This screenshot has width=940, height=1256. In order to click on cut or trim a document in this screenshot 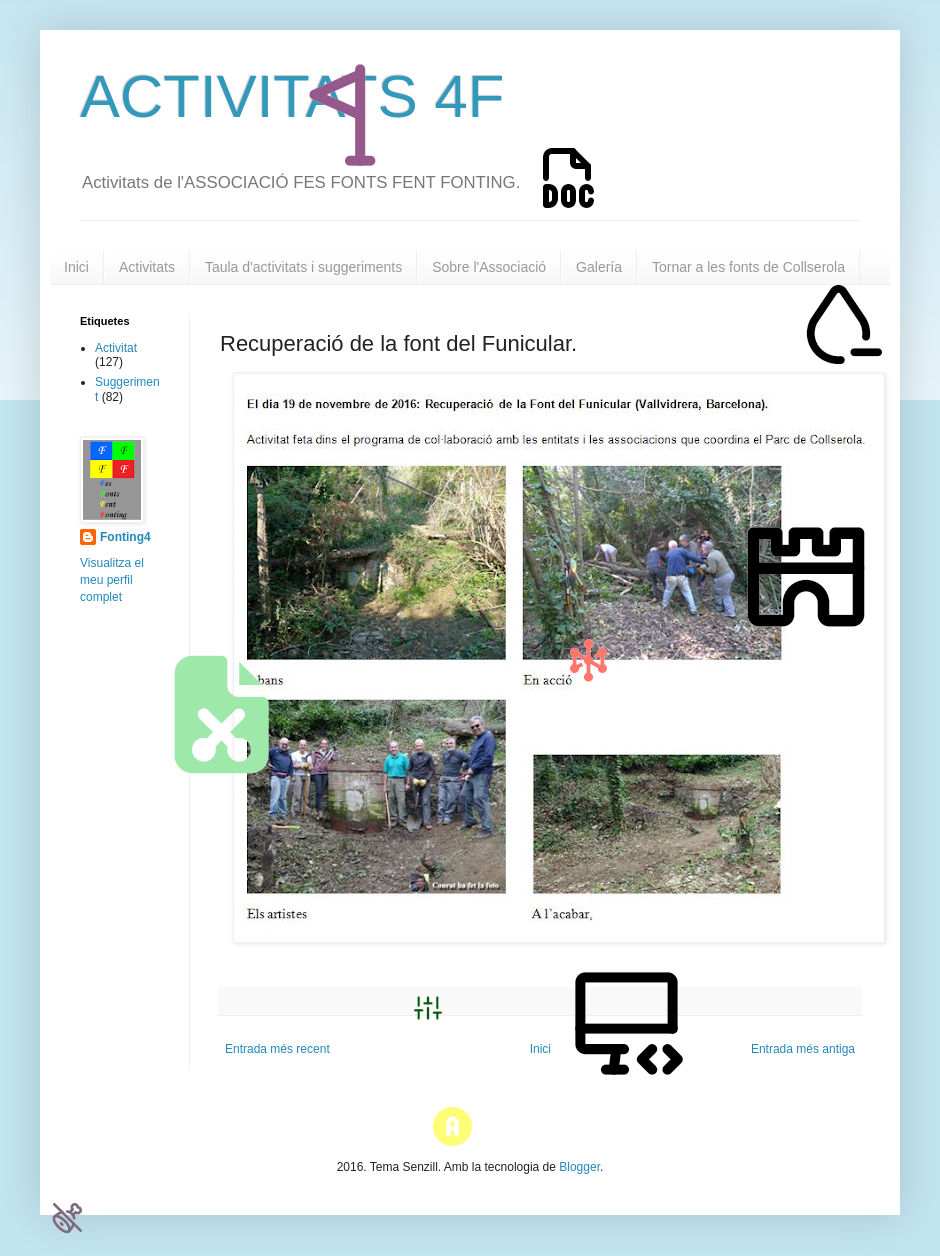, I will do `click(221, 714)`.